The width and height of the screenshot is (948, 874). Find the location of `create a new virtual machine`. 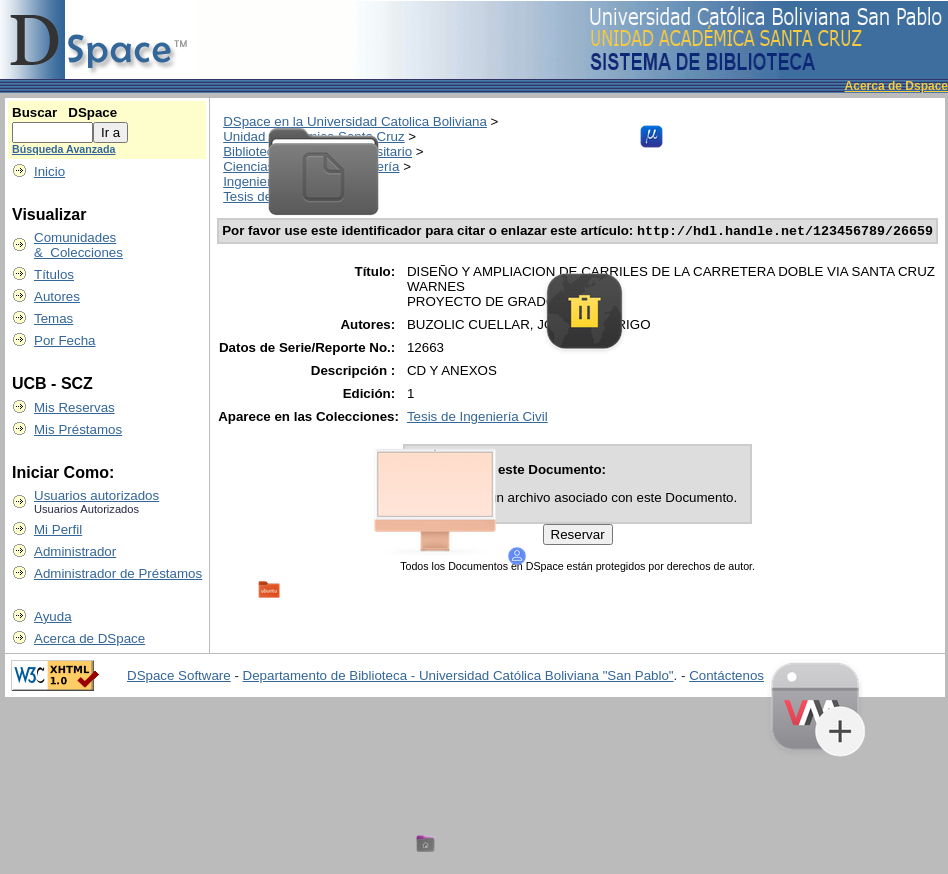

create a new virtual machine is located at coordinates (816, 708).